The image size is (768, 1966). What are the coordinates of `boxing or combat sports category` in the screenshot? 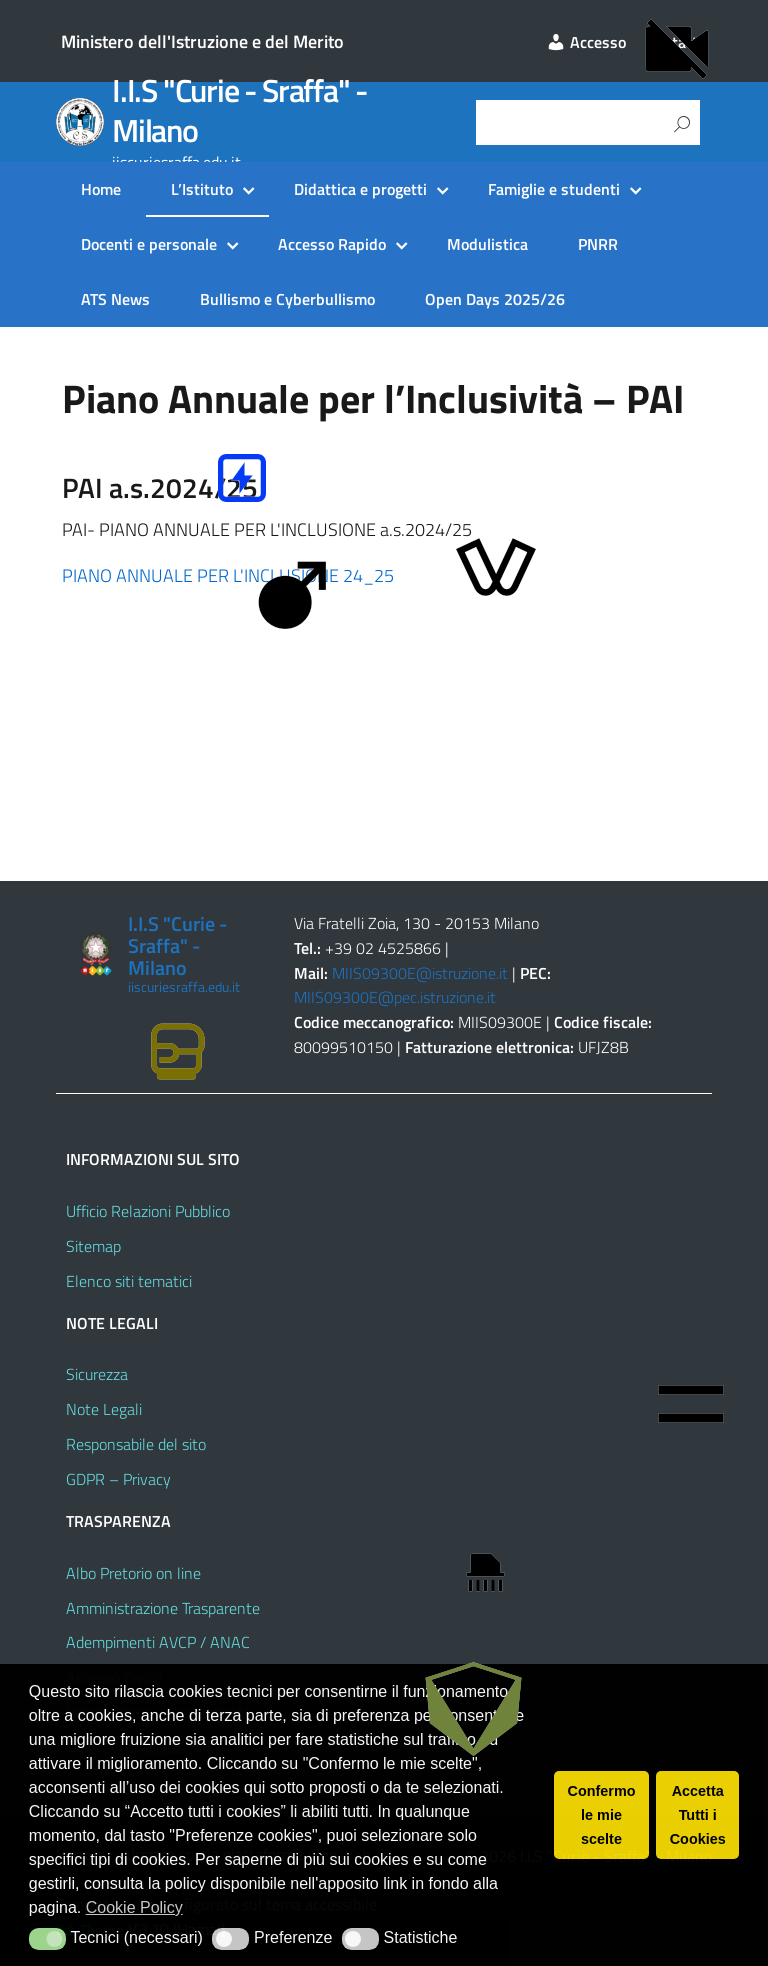 It's located at (176, 1051).